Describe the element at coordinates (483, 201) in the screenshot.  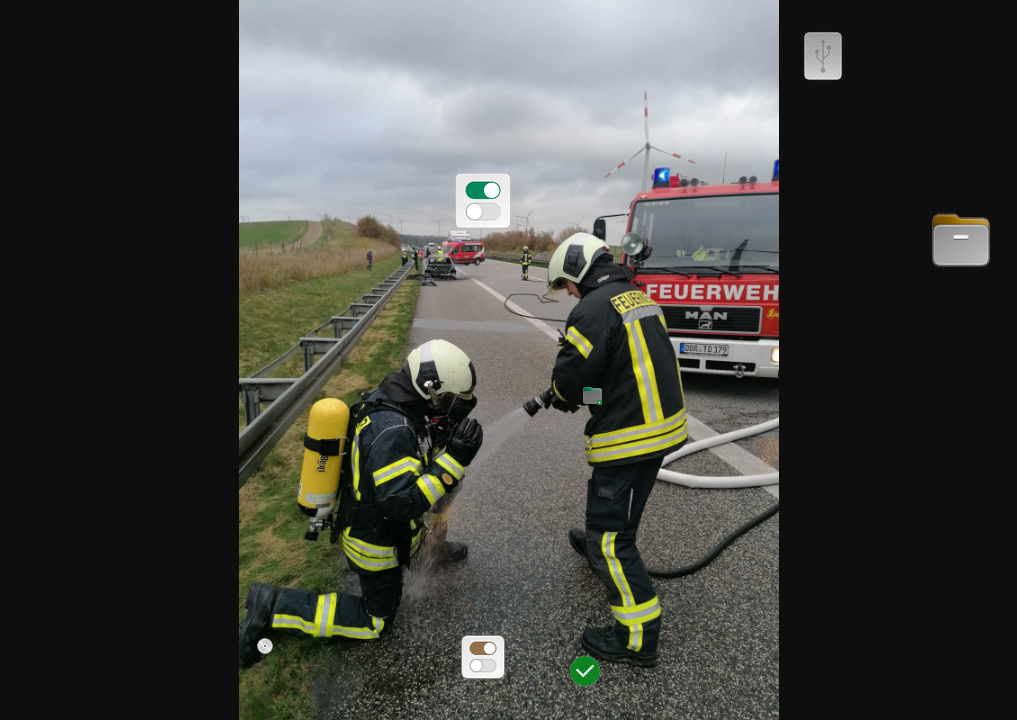
I see `open unity tweak tool settings` at that location.